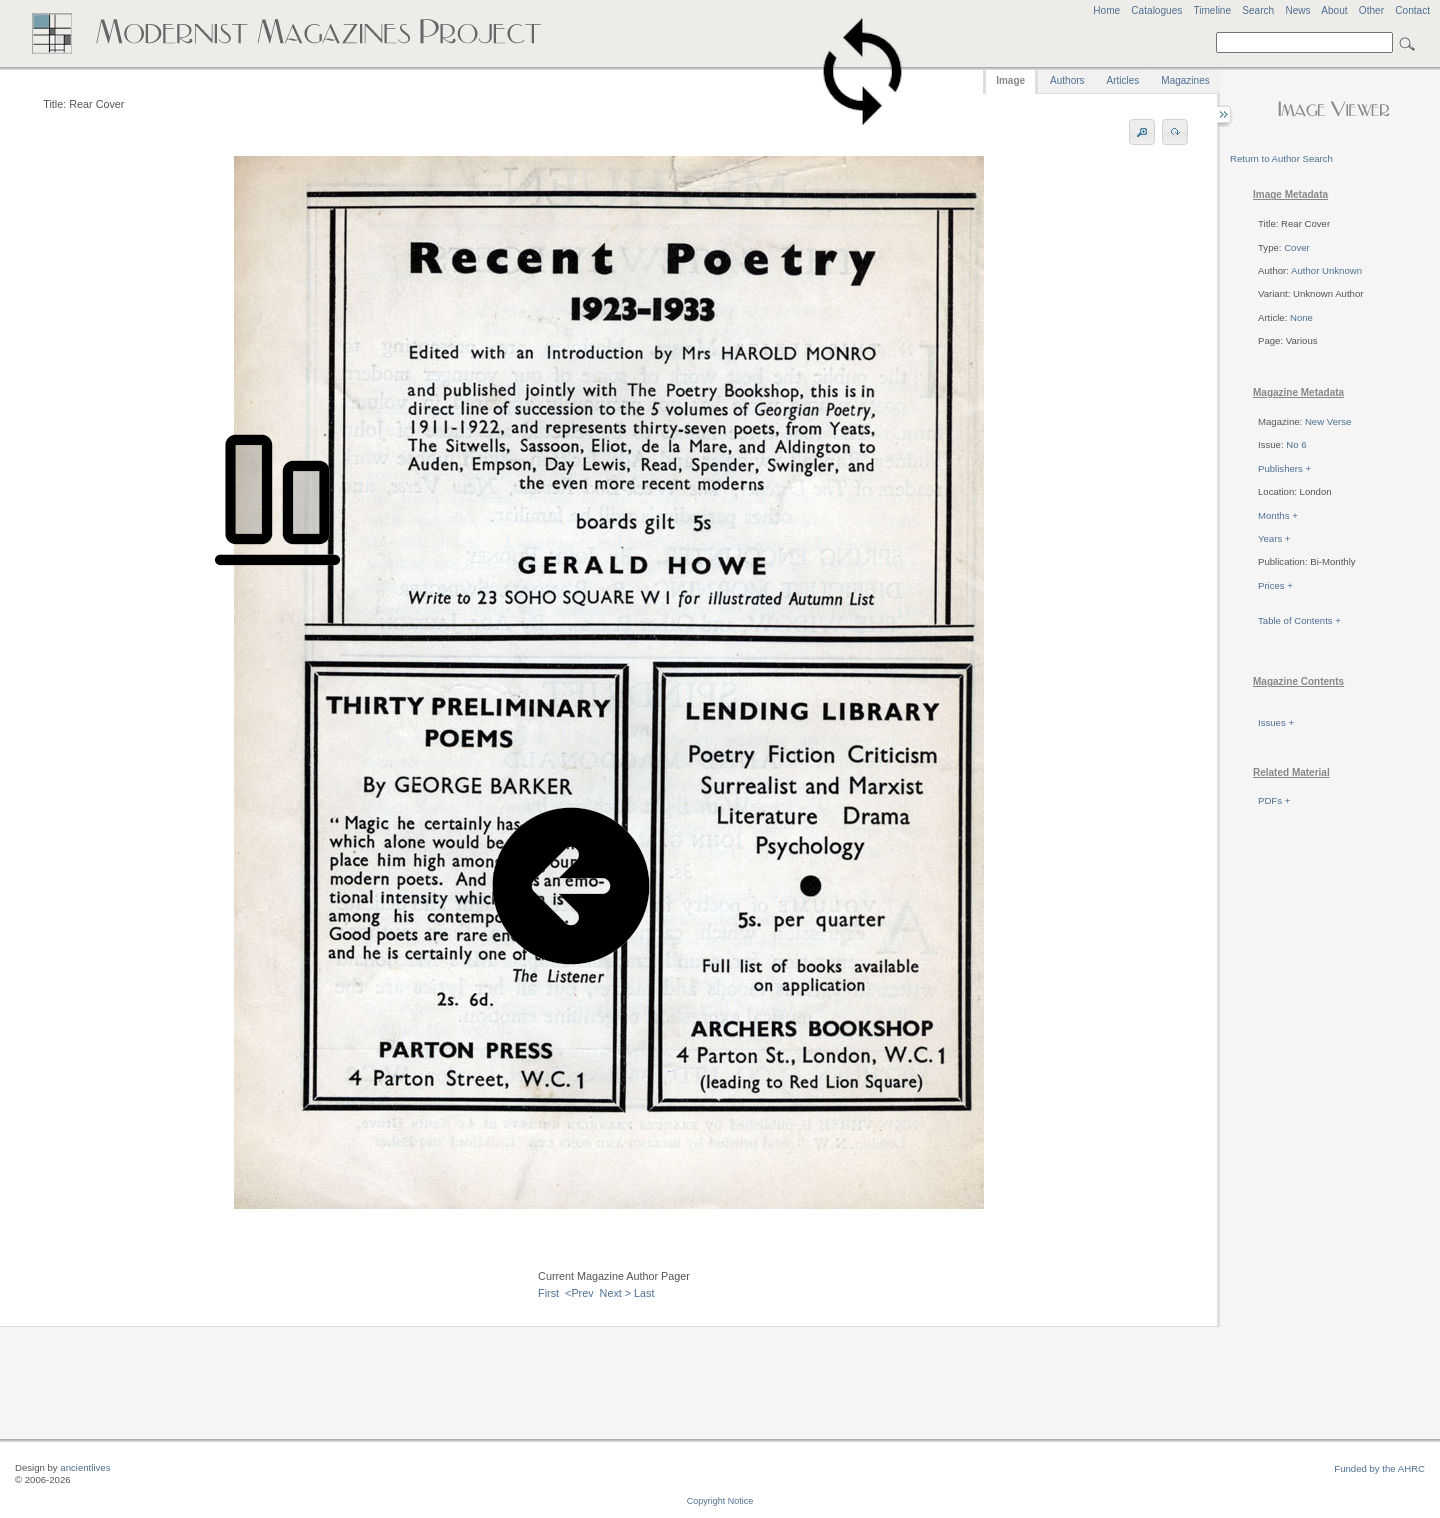  I want to click on sync data with server or cloud, so click(862, 71).